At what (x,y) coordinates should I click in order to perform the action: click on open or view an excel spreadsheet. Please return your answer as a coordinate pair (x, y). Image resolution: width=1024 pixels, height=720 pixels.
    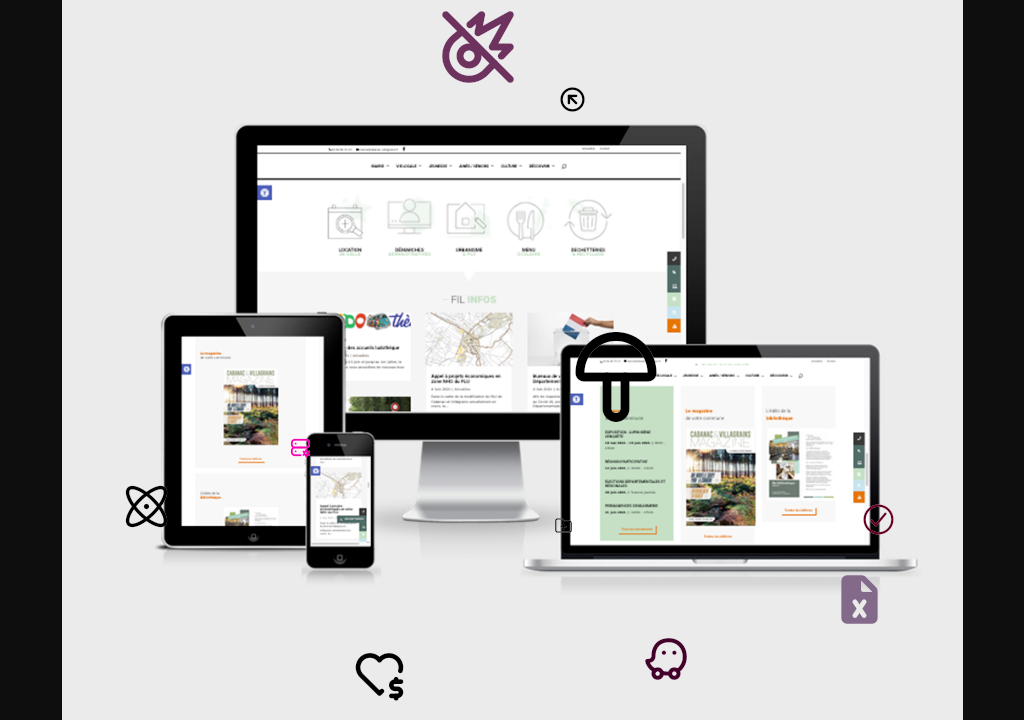
    Looking at the image, I should click on (859, 599).